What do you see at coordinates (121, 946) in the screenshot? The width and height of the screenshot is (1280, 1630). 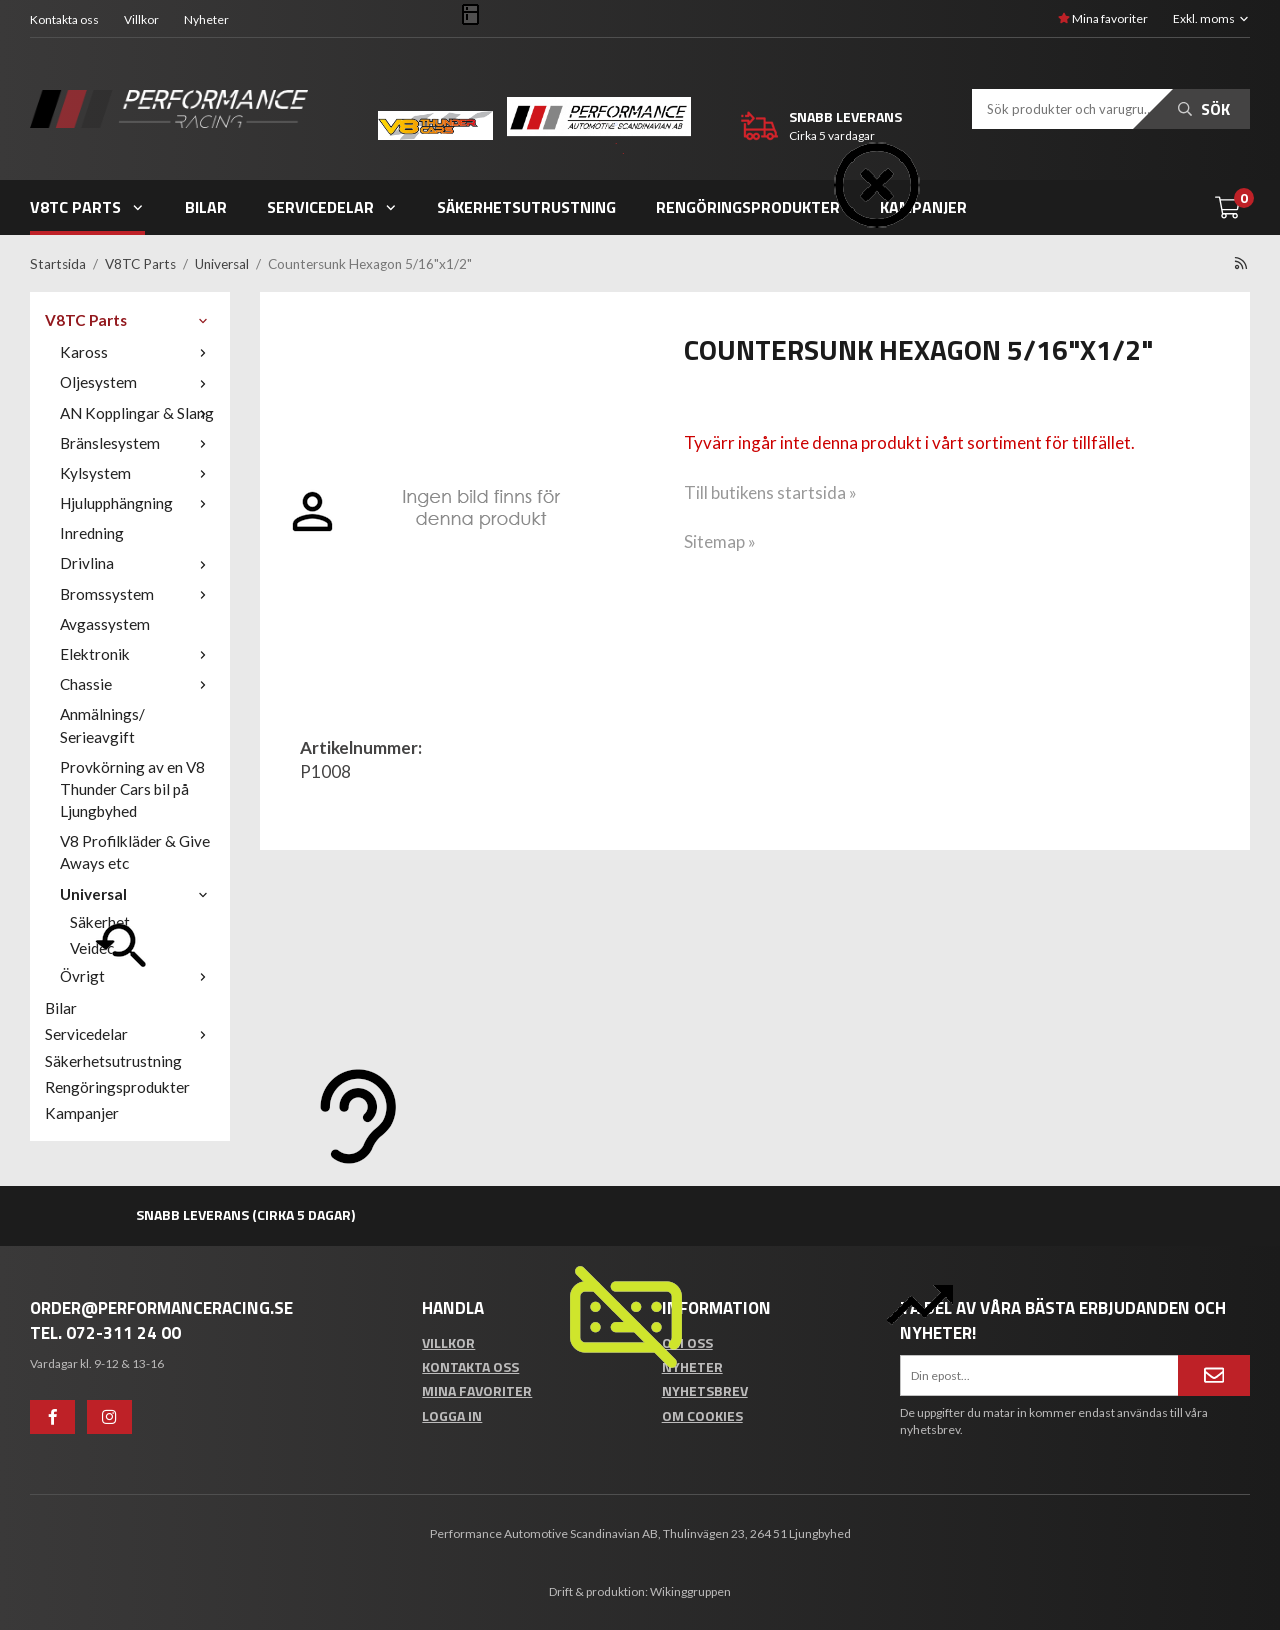 I see `redo or retry a search` at bounding box center [121, 946].